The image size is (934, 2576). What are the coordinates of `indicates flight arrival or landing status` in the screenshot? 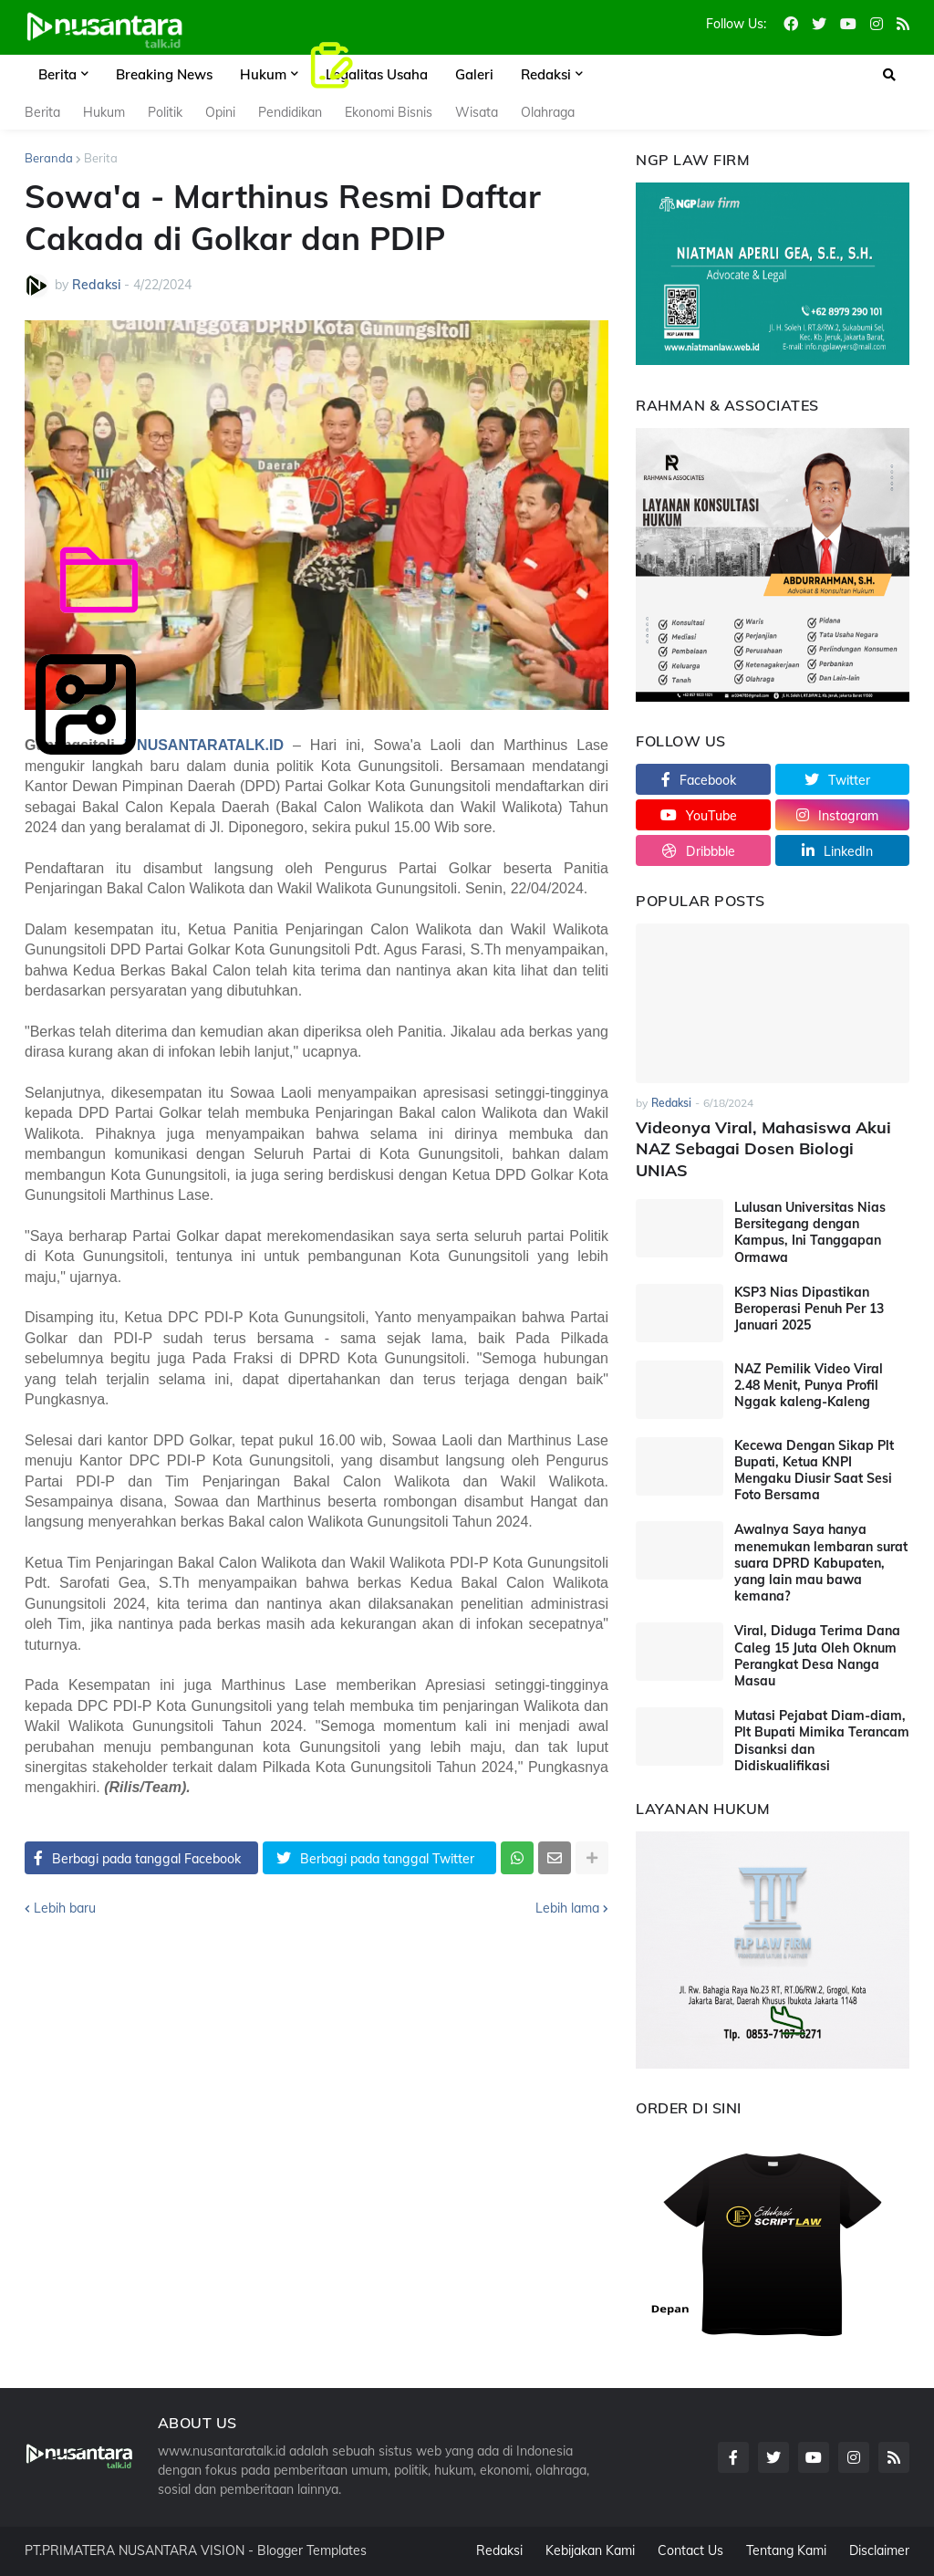 It's located at (786, 2020).